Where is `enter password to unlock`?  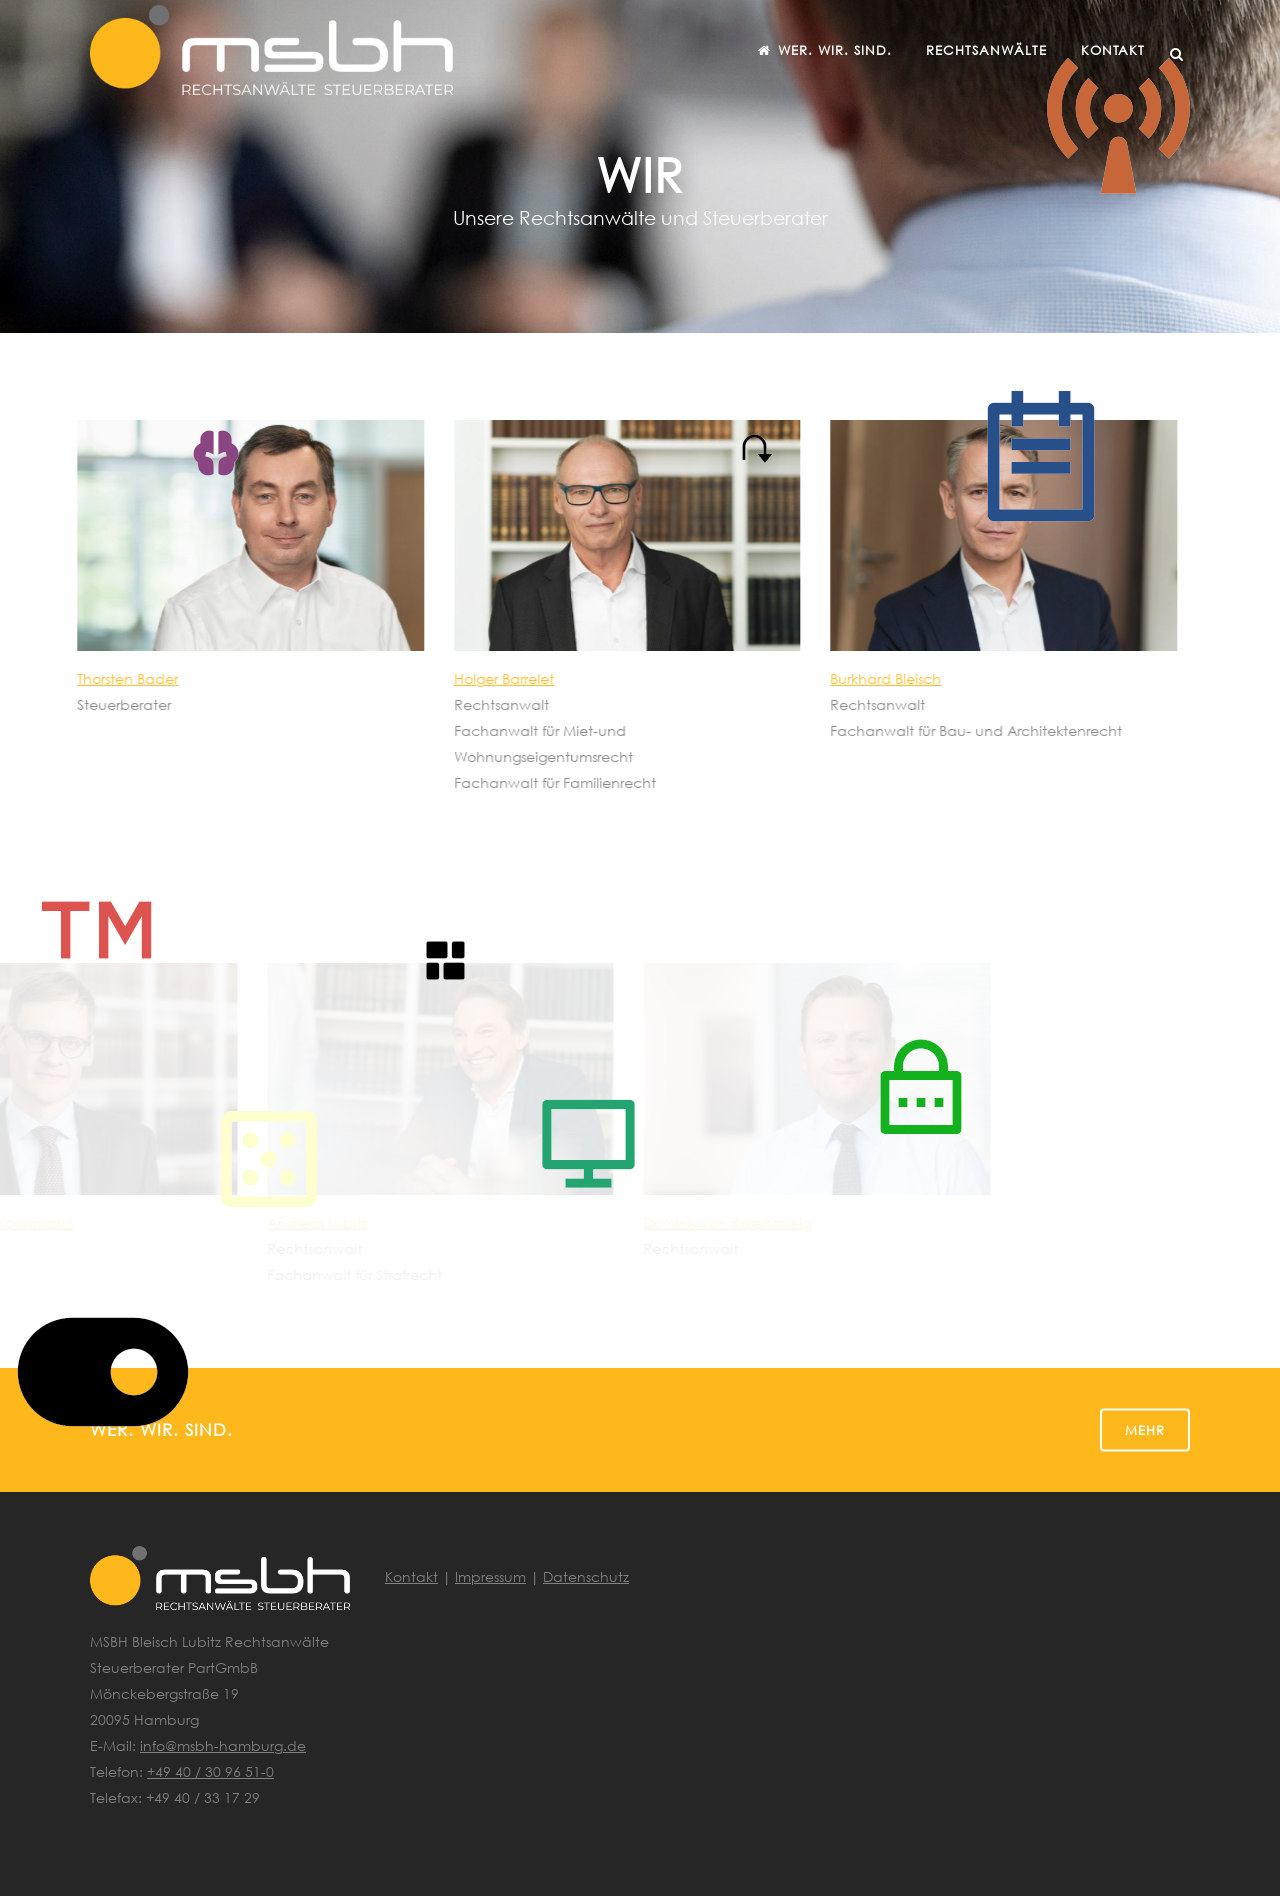
enter password to unlock is located at coordinates (921, 1089).